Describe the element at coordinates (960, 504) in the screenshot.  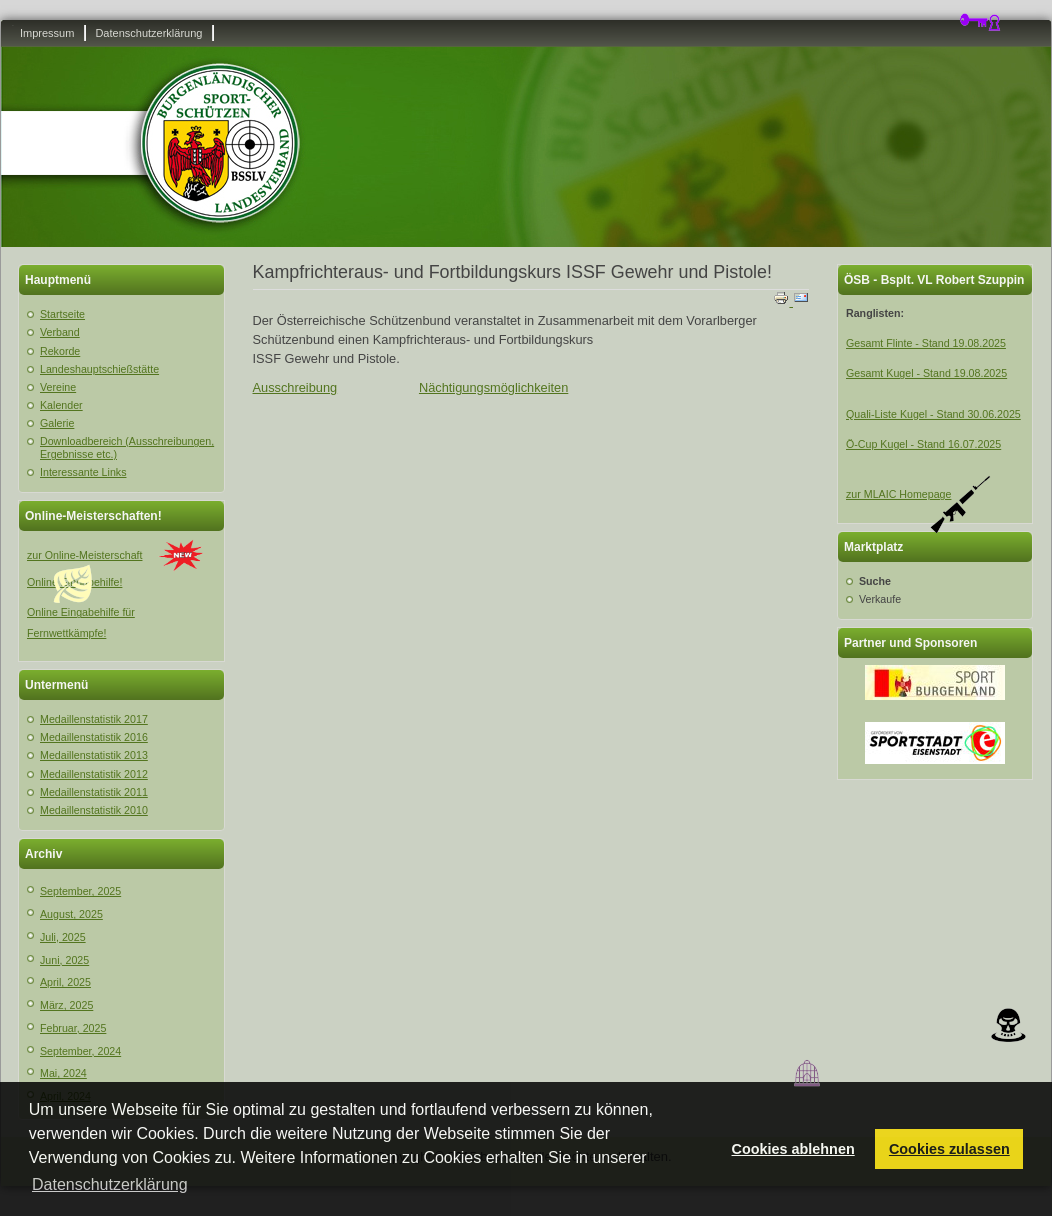
I see `select the FN FAL rifle weapon` at that location.